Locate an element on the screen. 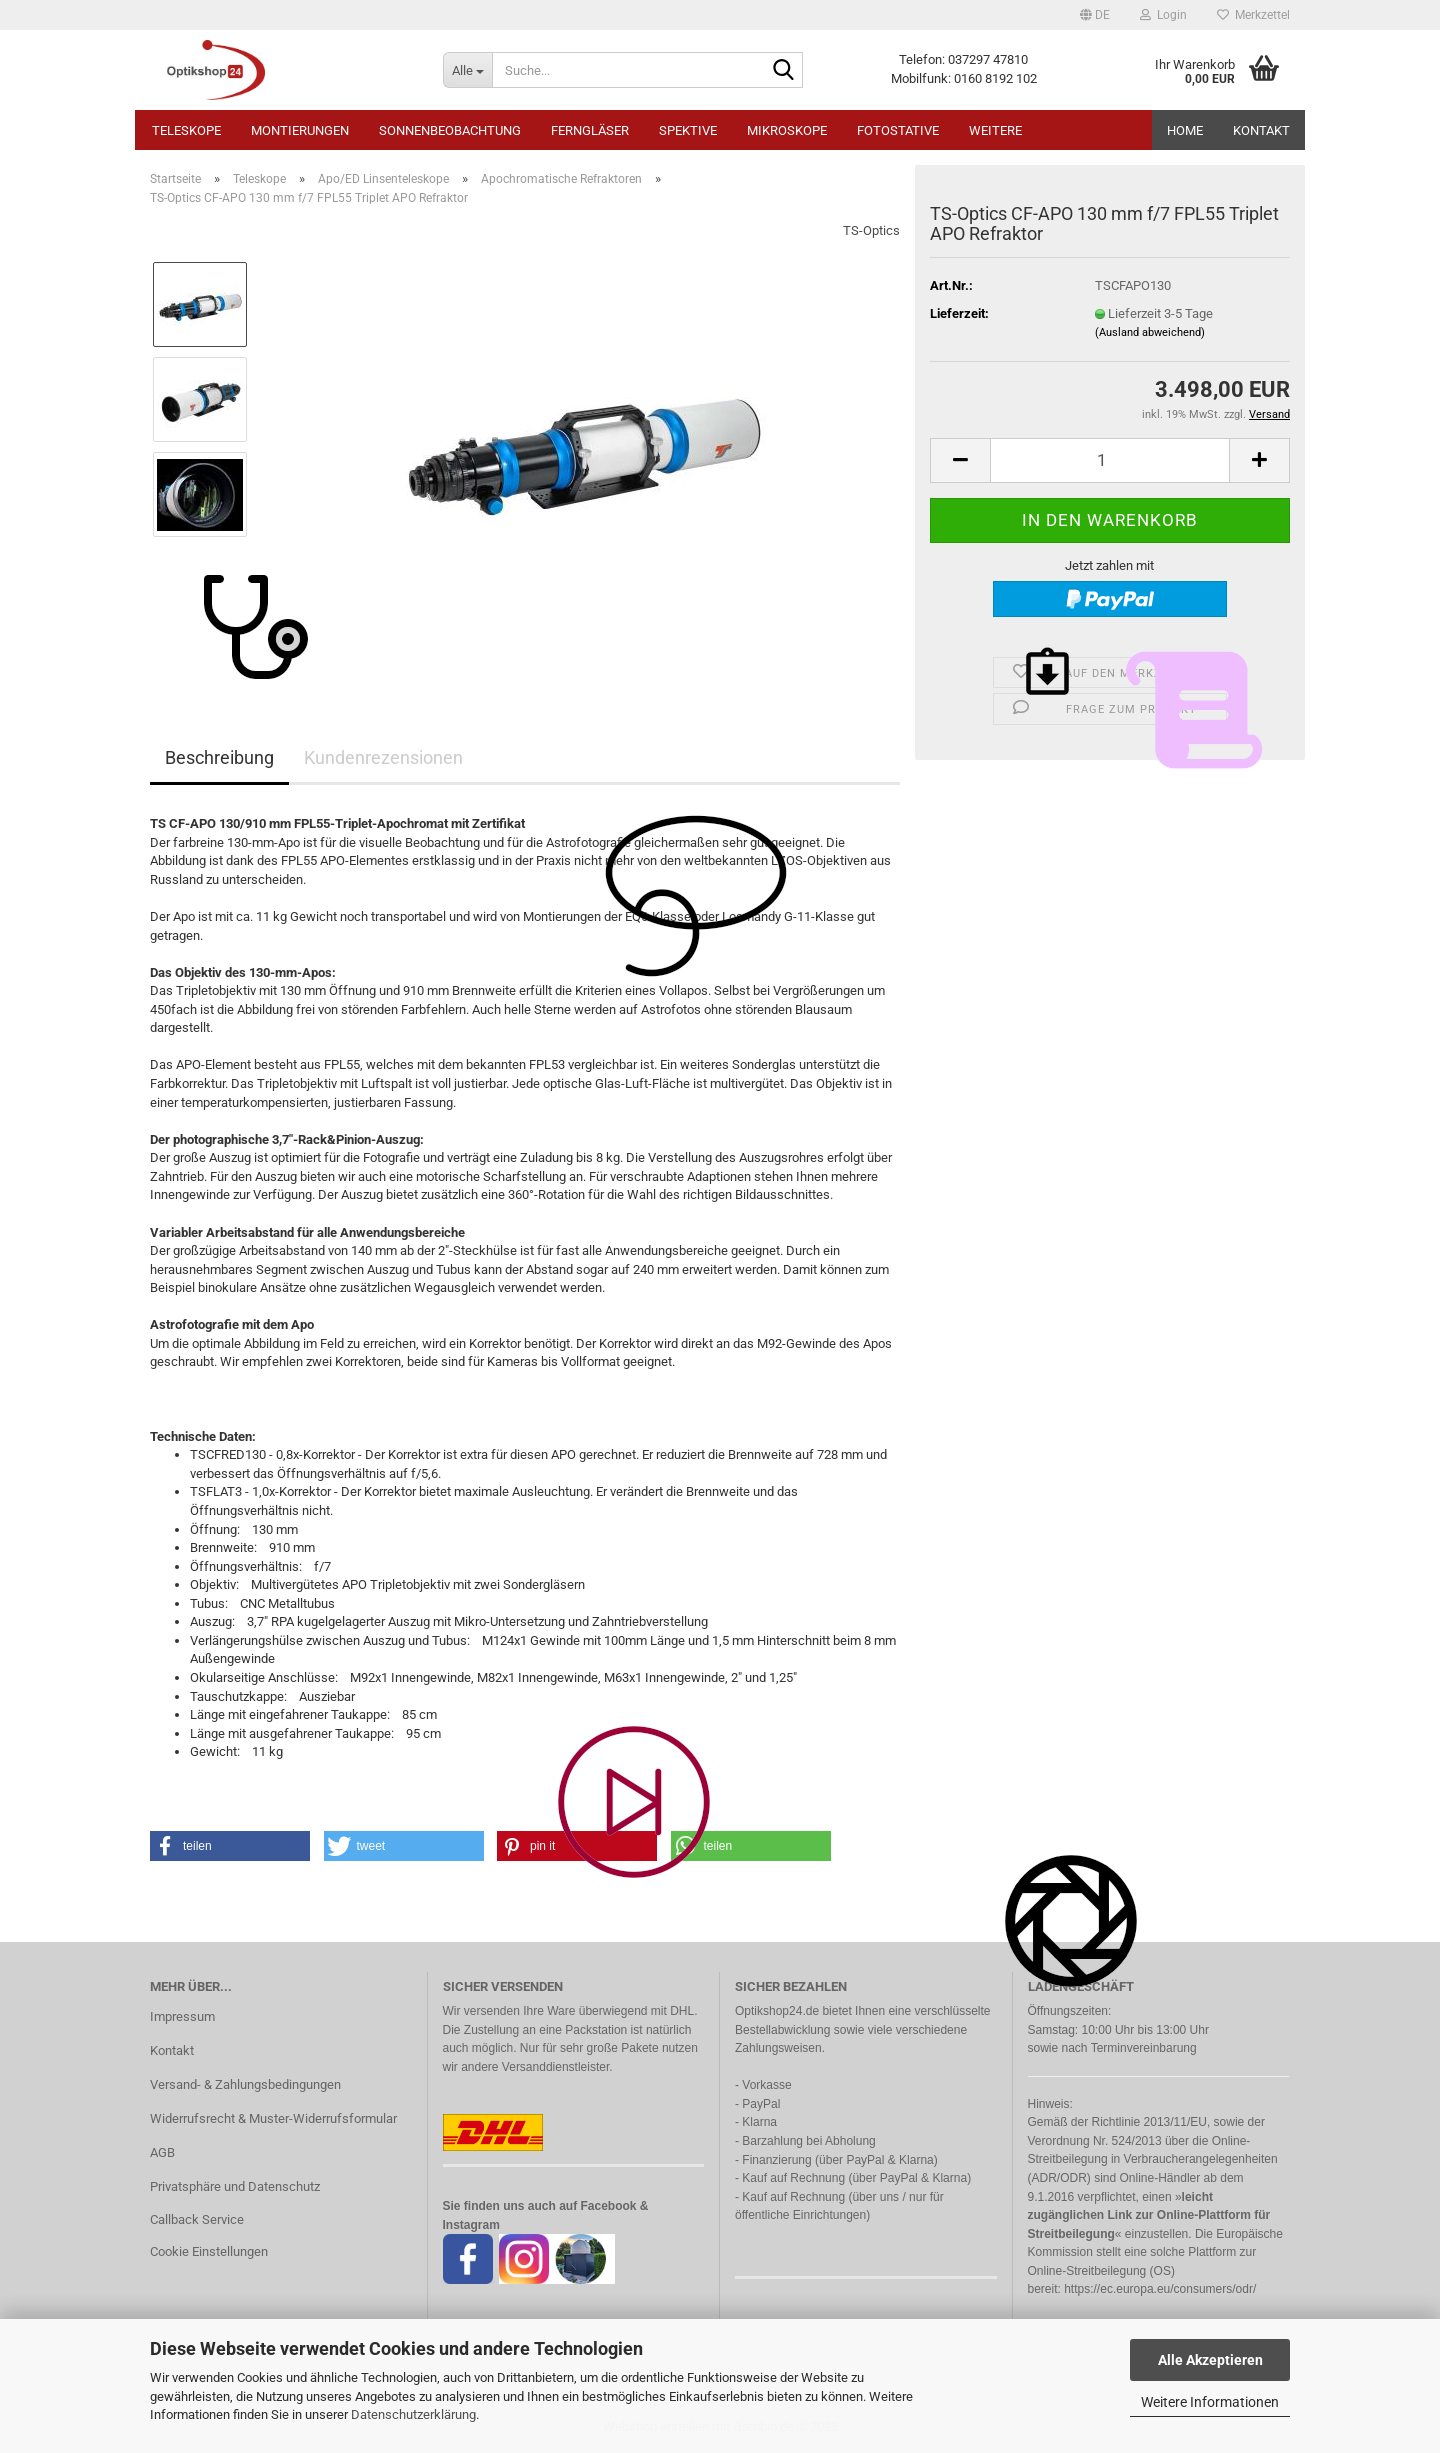 The width and height of the screenshot is (1440, 2453). adjust camera aperture settings is located at coordinates (1071, 1921).